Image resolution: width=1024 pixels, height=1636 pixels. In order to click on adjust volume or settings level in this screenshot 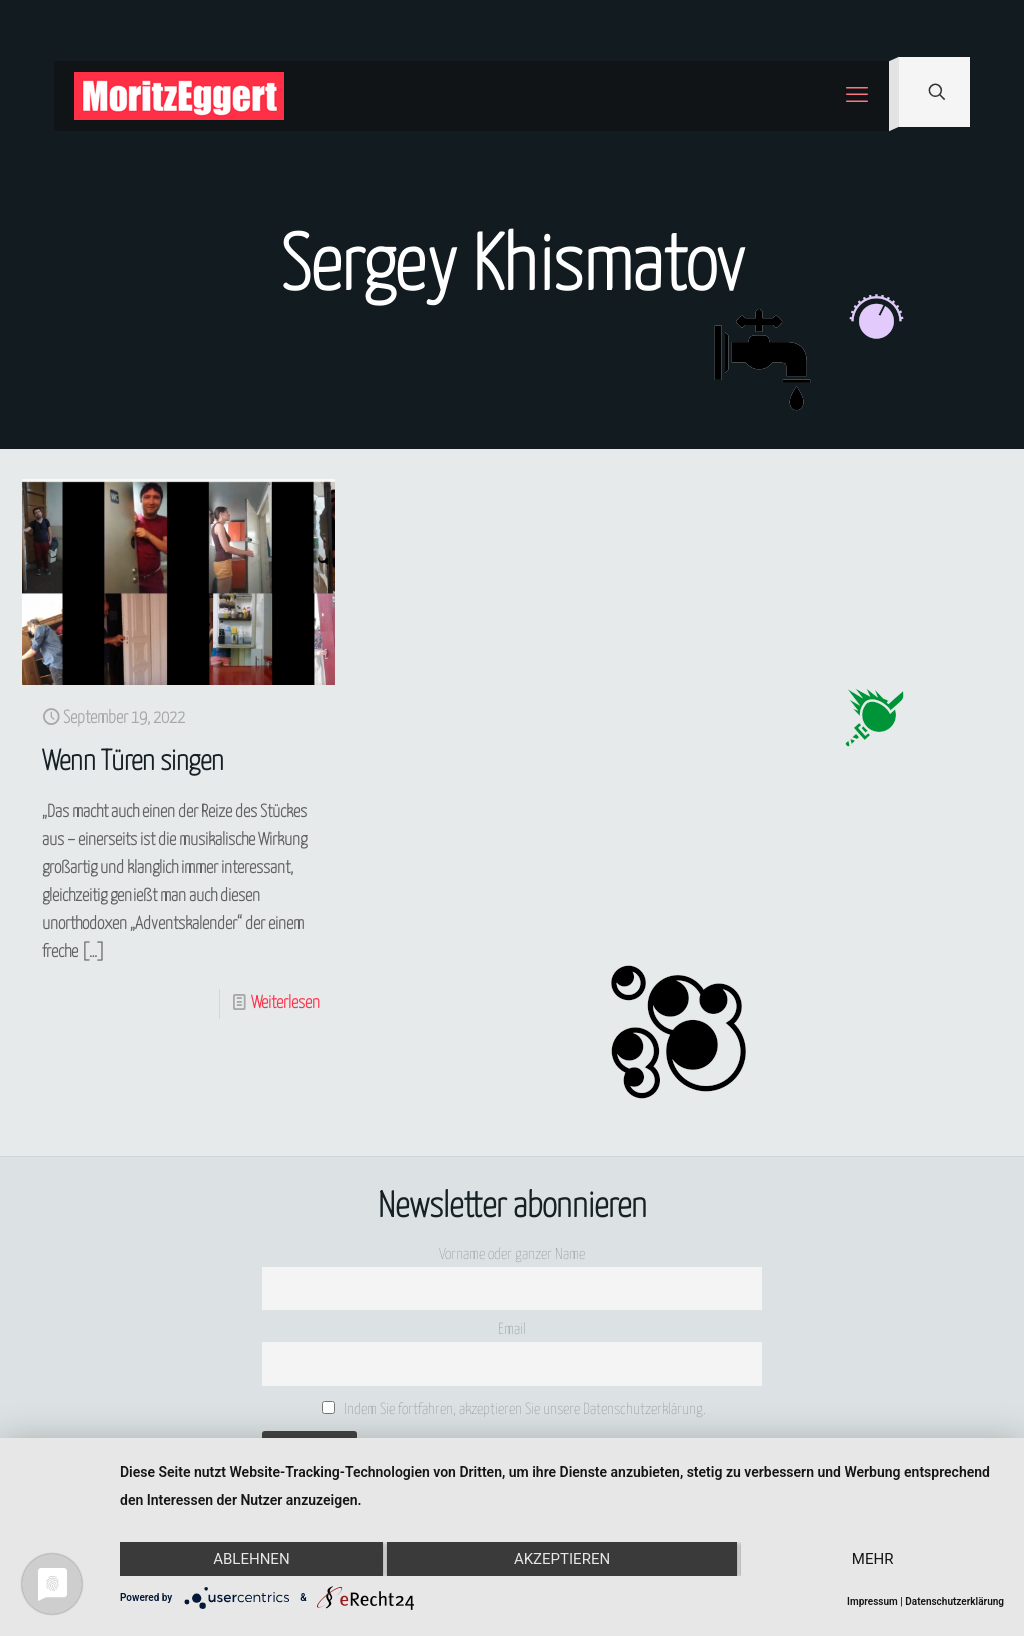, I will do `click(876, 316)`.